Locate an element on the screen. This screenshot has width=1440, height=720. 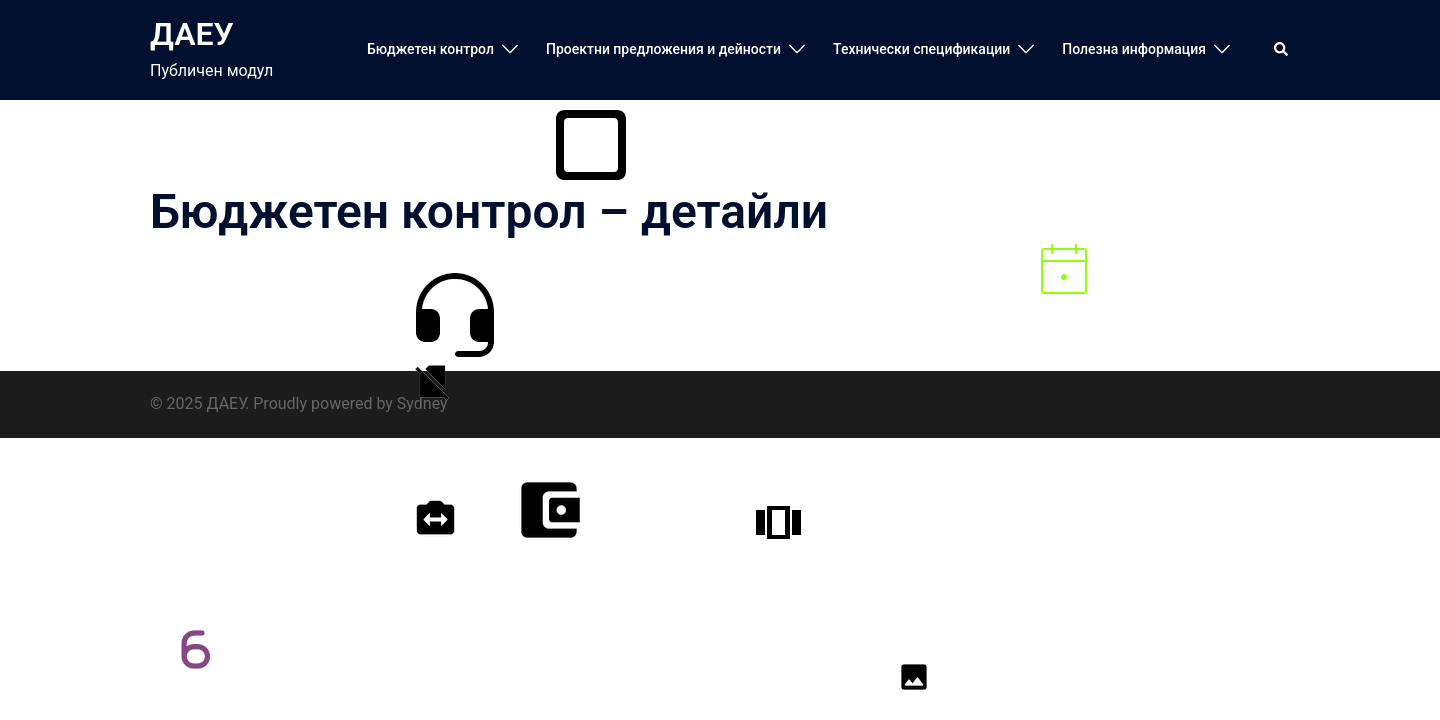
indicates a calendar event or scheduled item is located at coordinates (1064, 271).